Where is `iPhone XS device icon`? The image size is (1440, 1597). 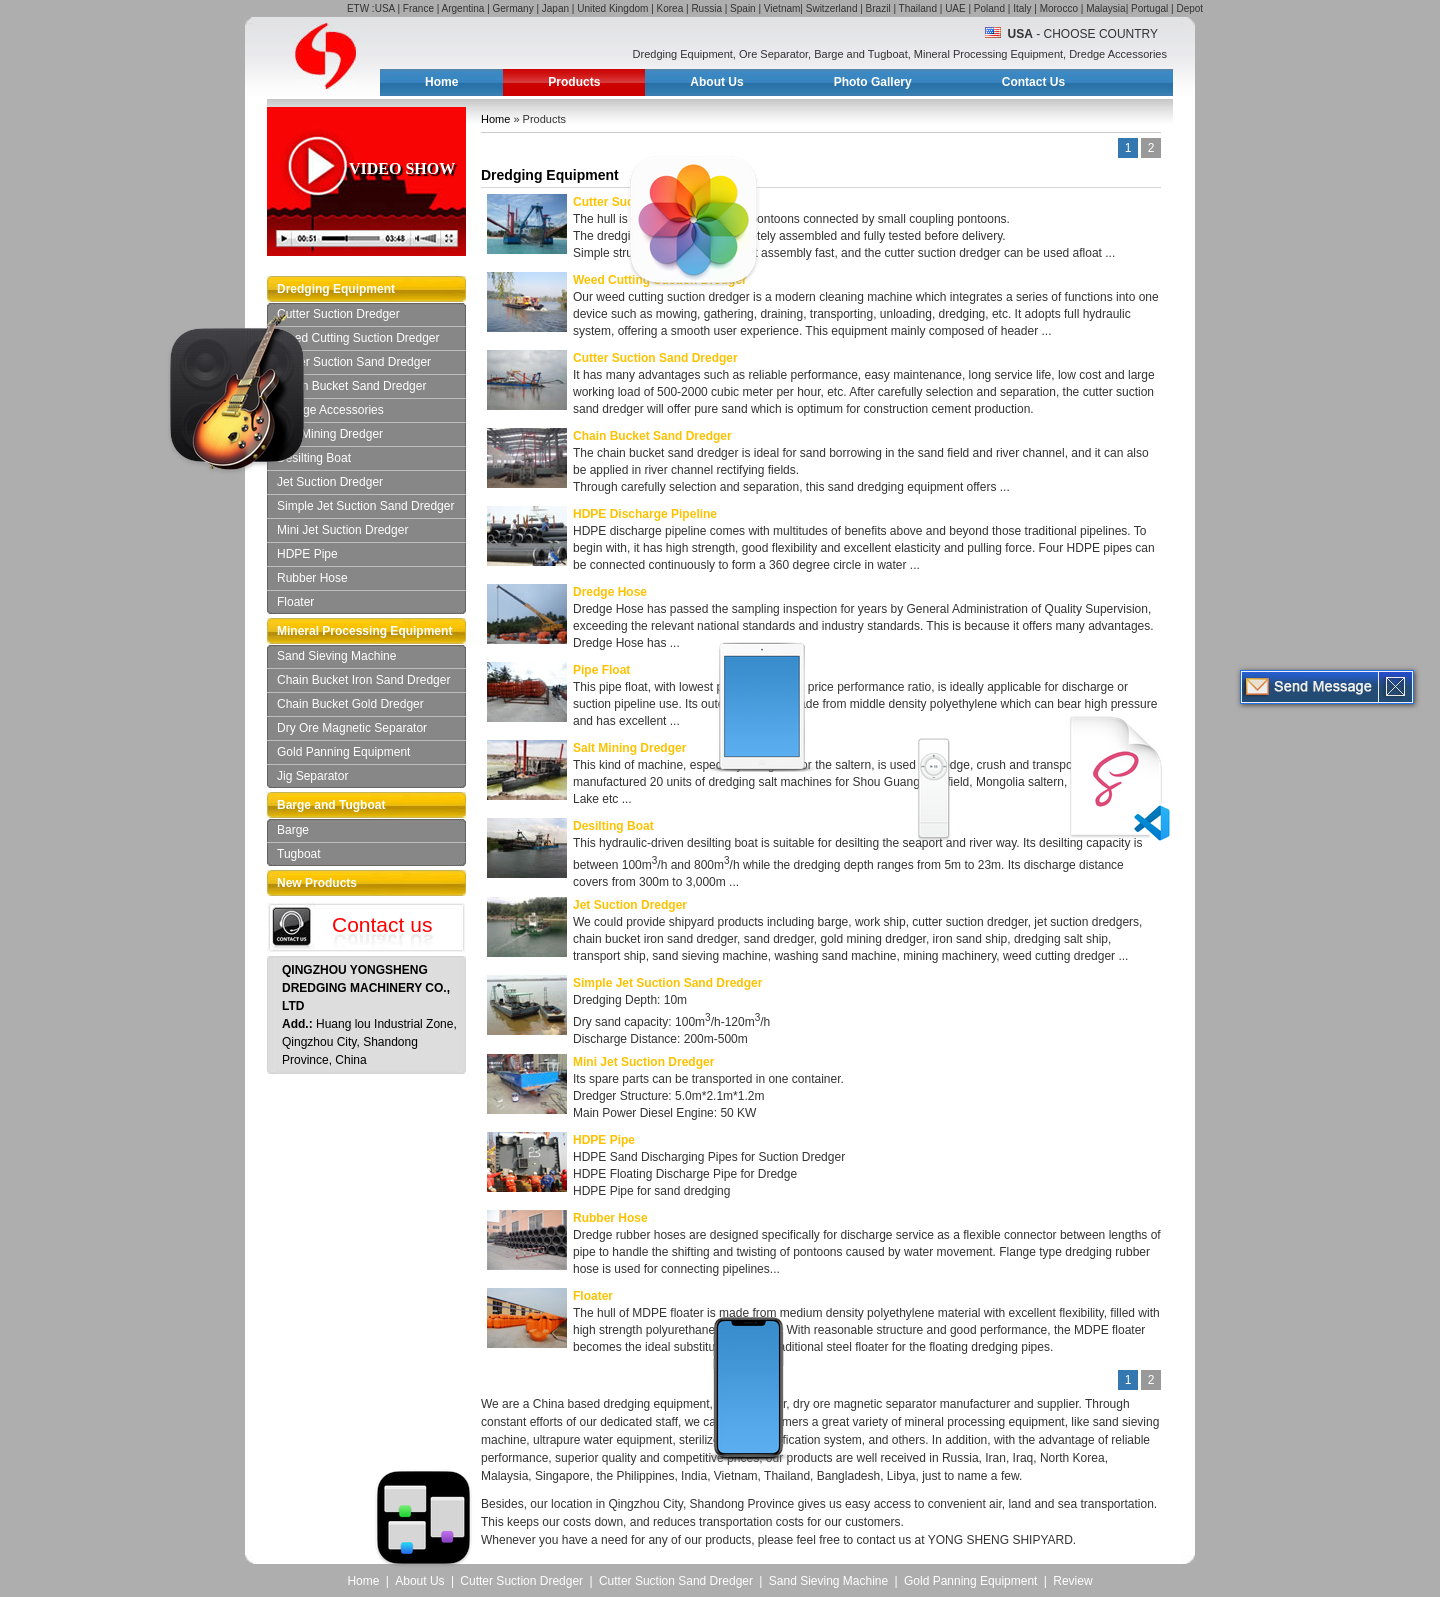
iPhone XS device icon is located at coordinates (748, 1389).